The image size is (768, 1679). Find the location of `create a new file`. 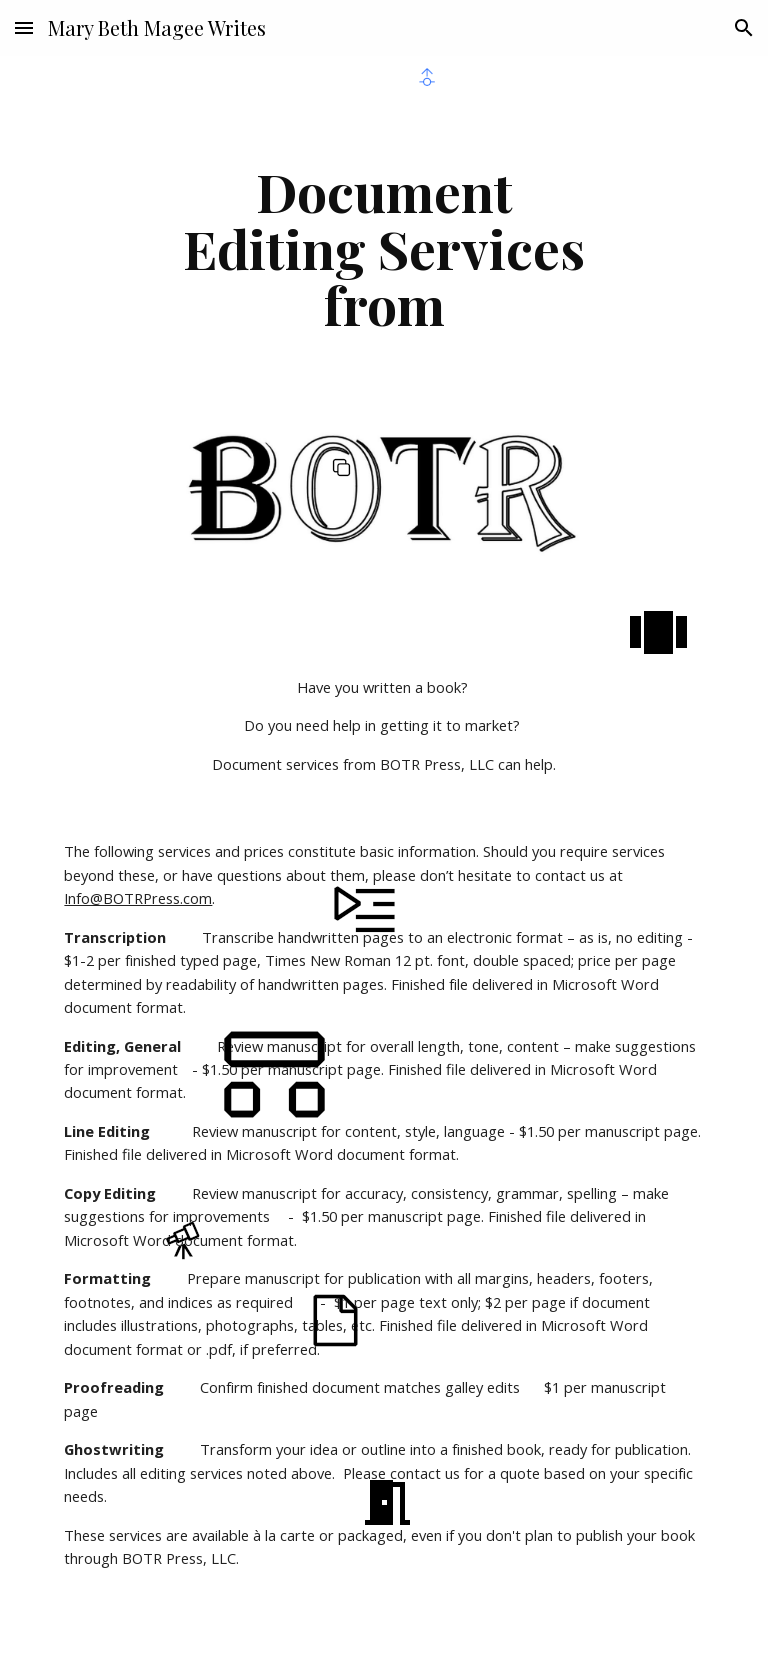

create a new file is located at coordinates (335, 1320).